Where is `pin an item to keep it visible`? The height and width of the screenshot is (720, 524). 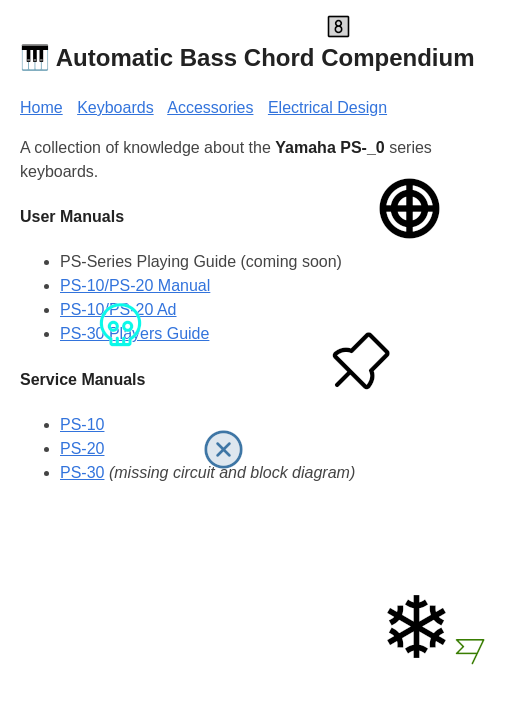
pin an item to keep it visible is located at coordinates (359, 363).